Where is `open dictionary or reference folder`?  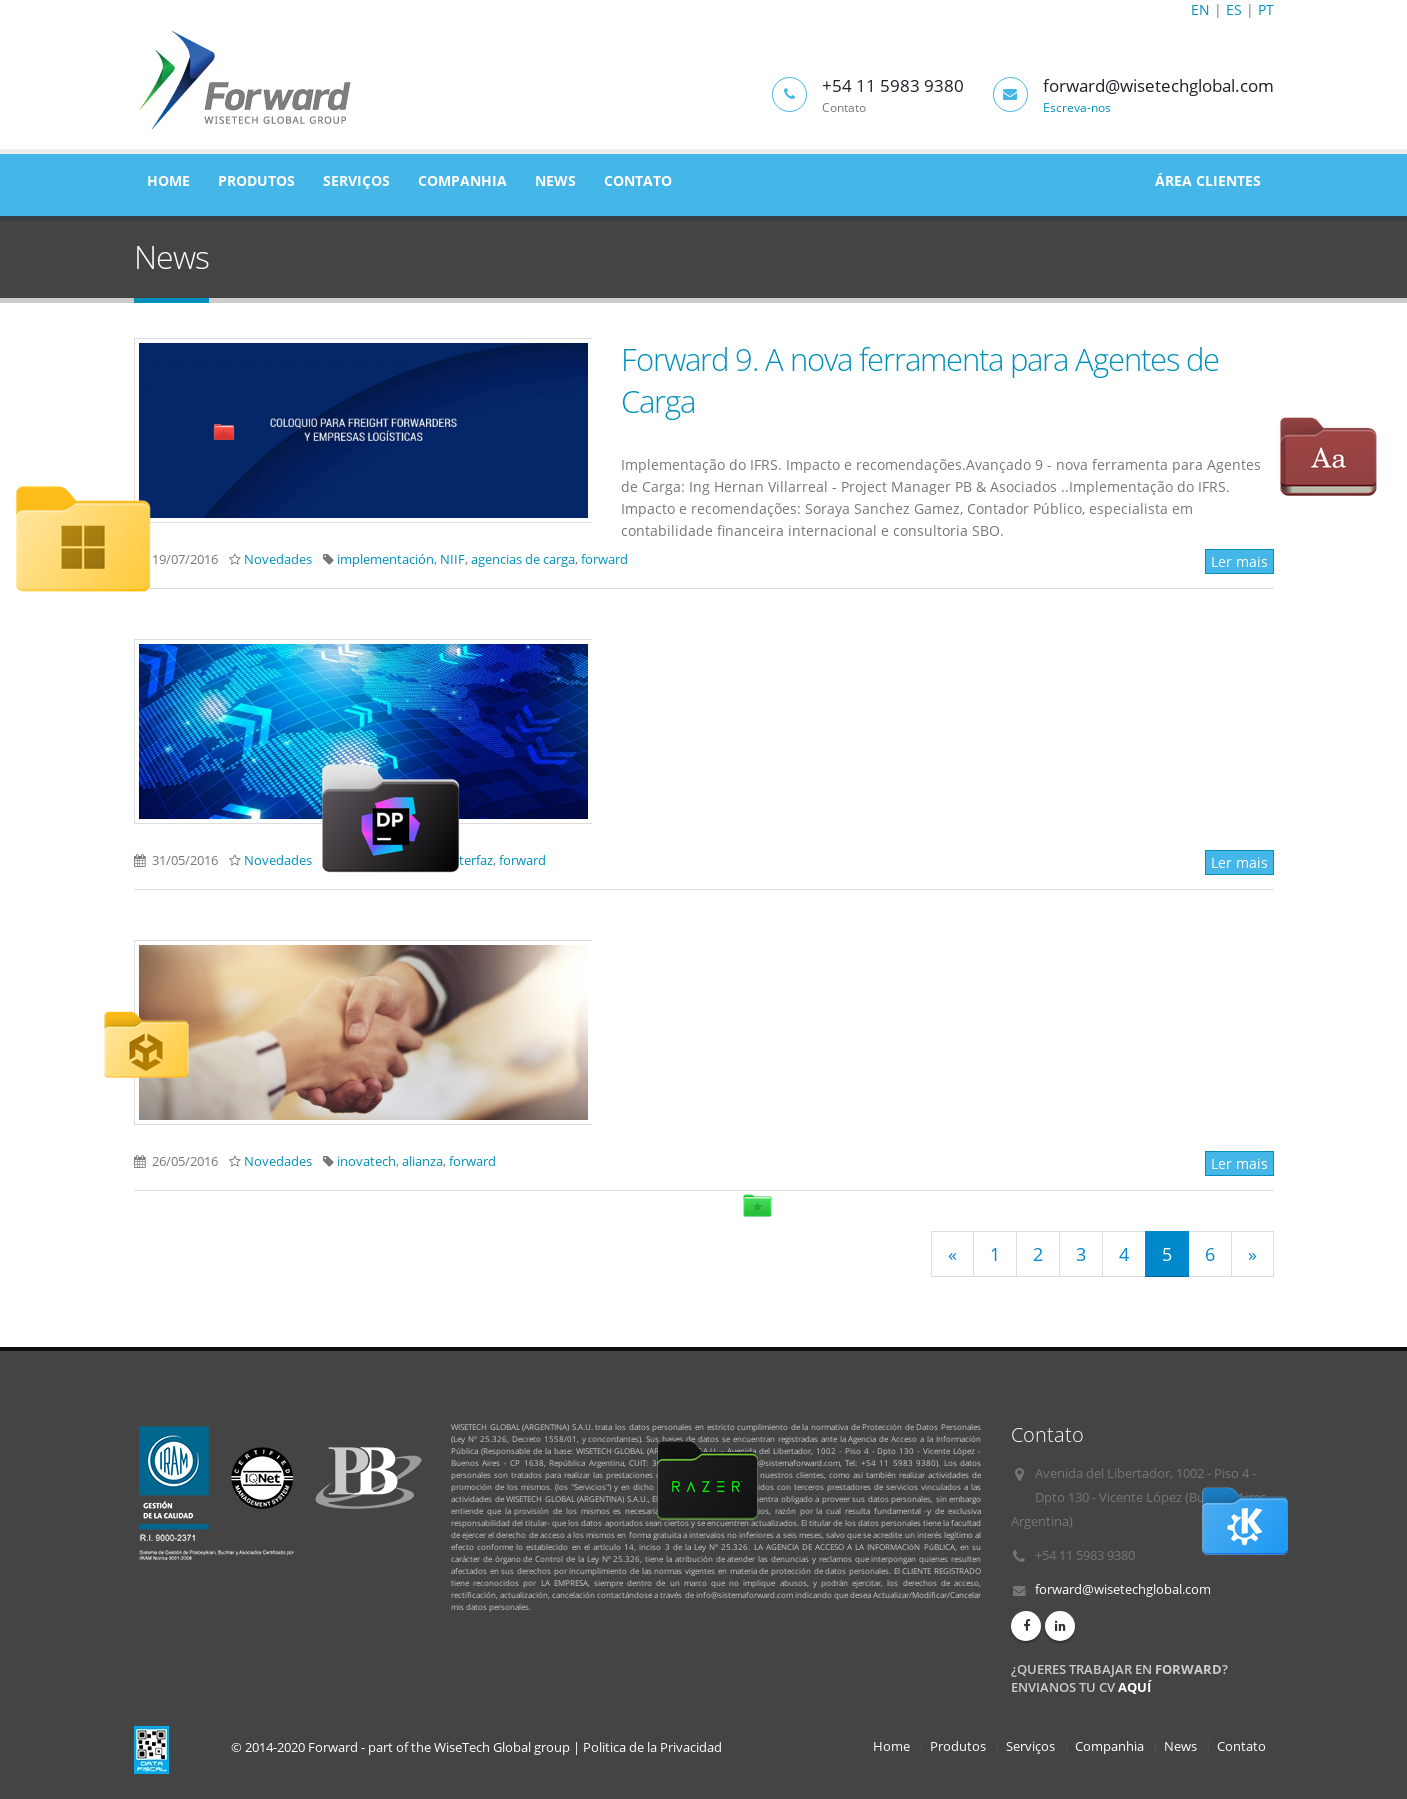
open dictionary or reference folder is located at coordinates (1328, 458).